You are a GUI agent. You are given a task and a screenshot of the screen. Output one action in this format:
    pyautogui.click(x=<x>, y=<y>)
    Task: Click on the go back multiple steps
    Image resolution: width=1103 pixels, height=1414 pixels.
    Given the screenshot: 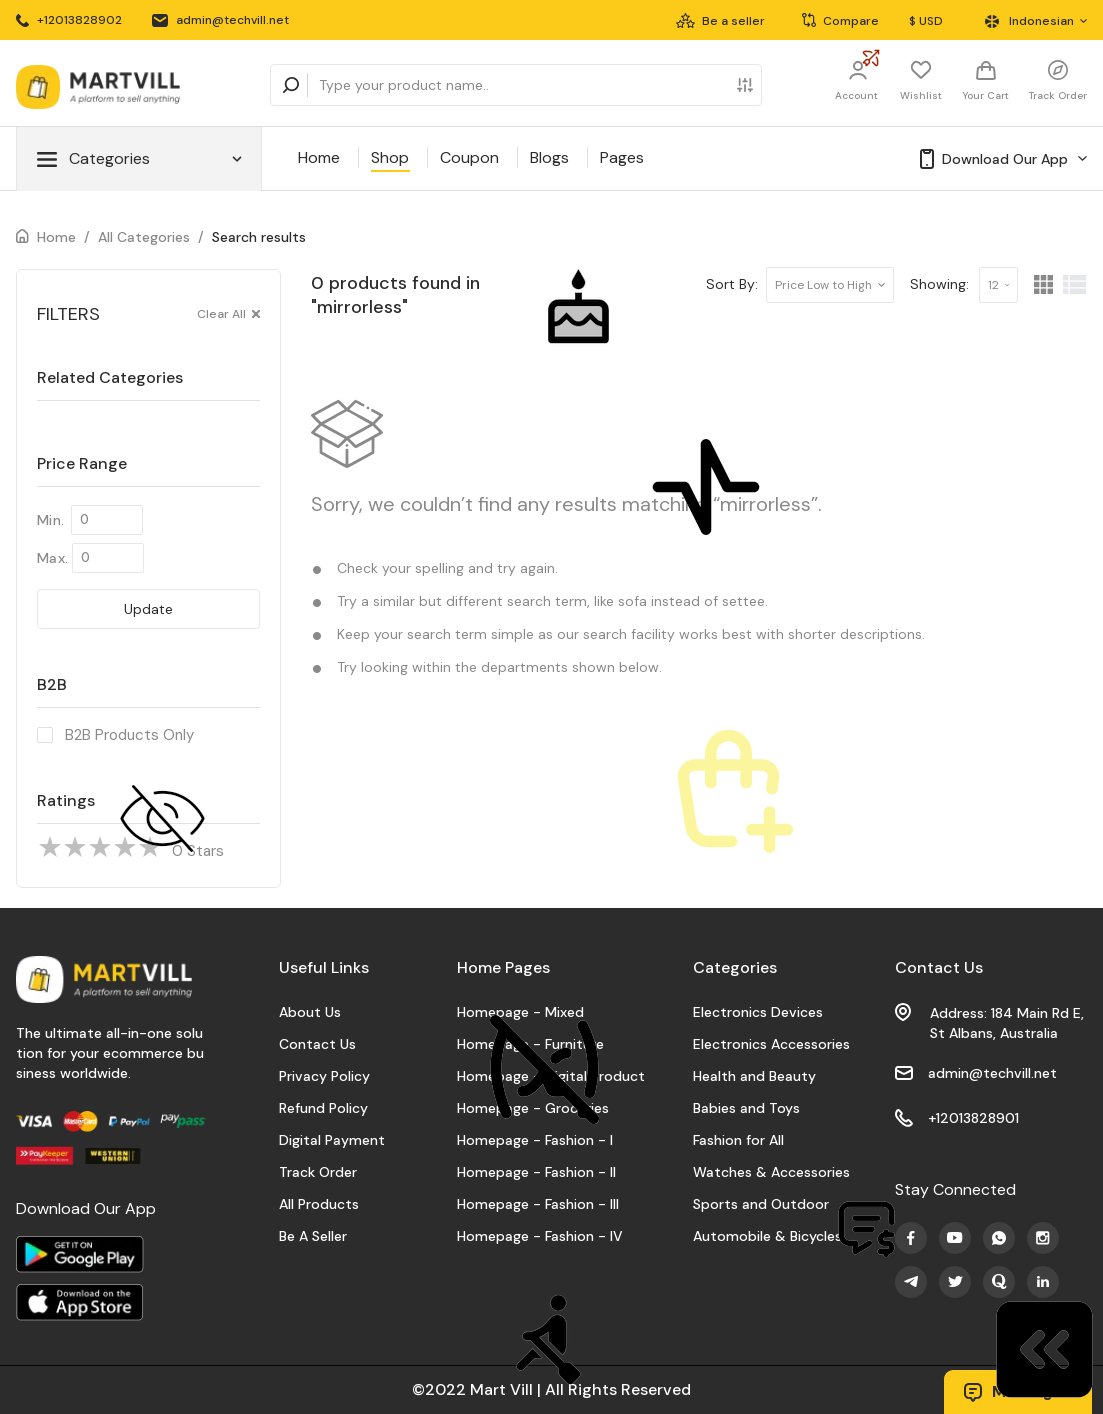 What is the action you would take?
    pyautogui.click(x=1044, y=1349)
    